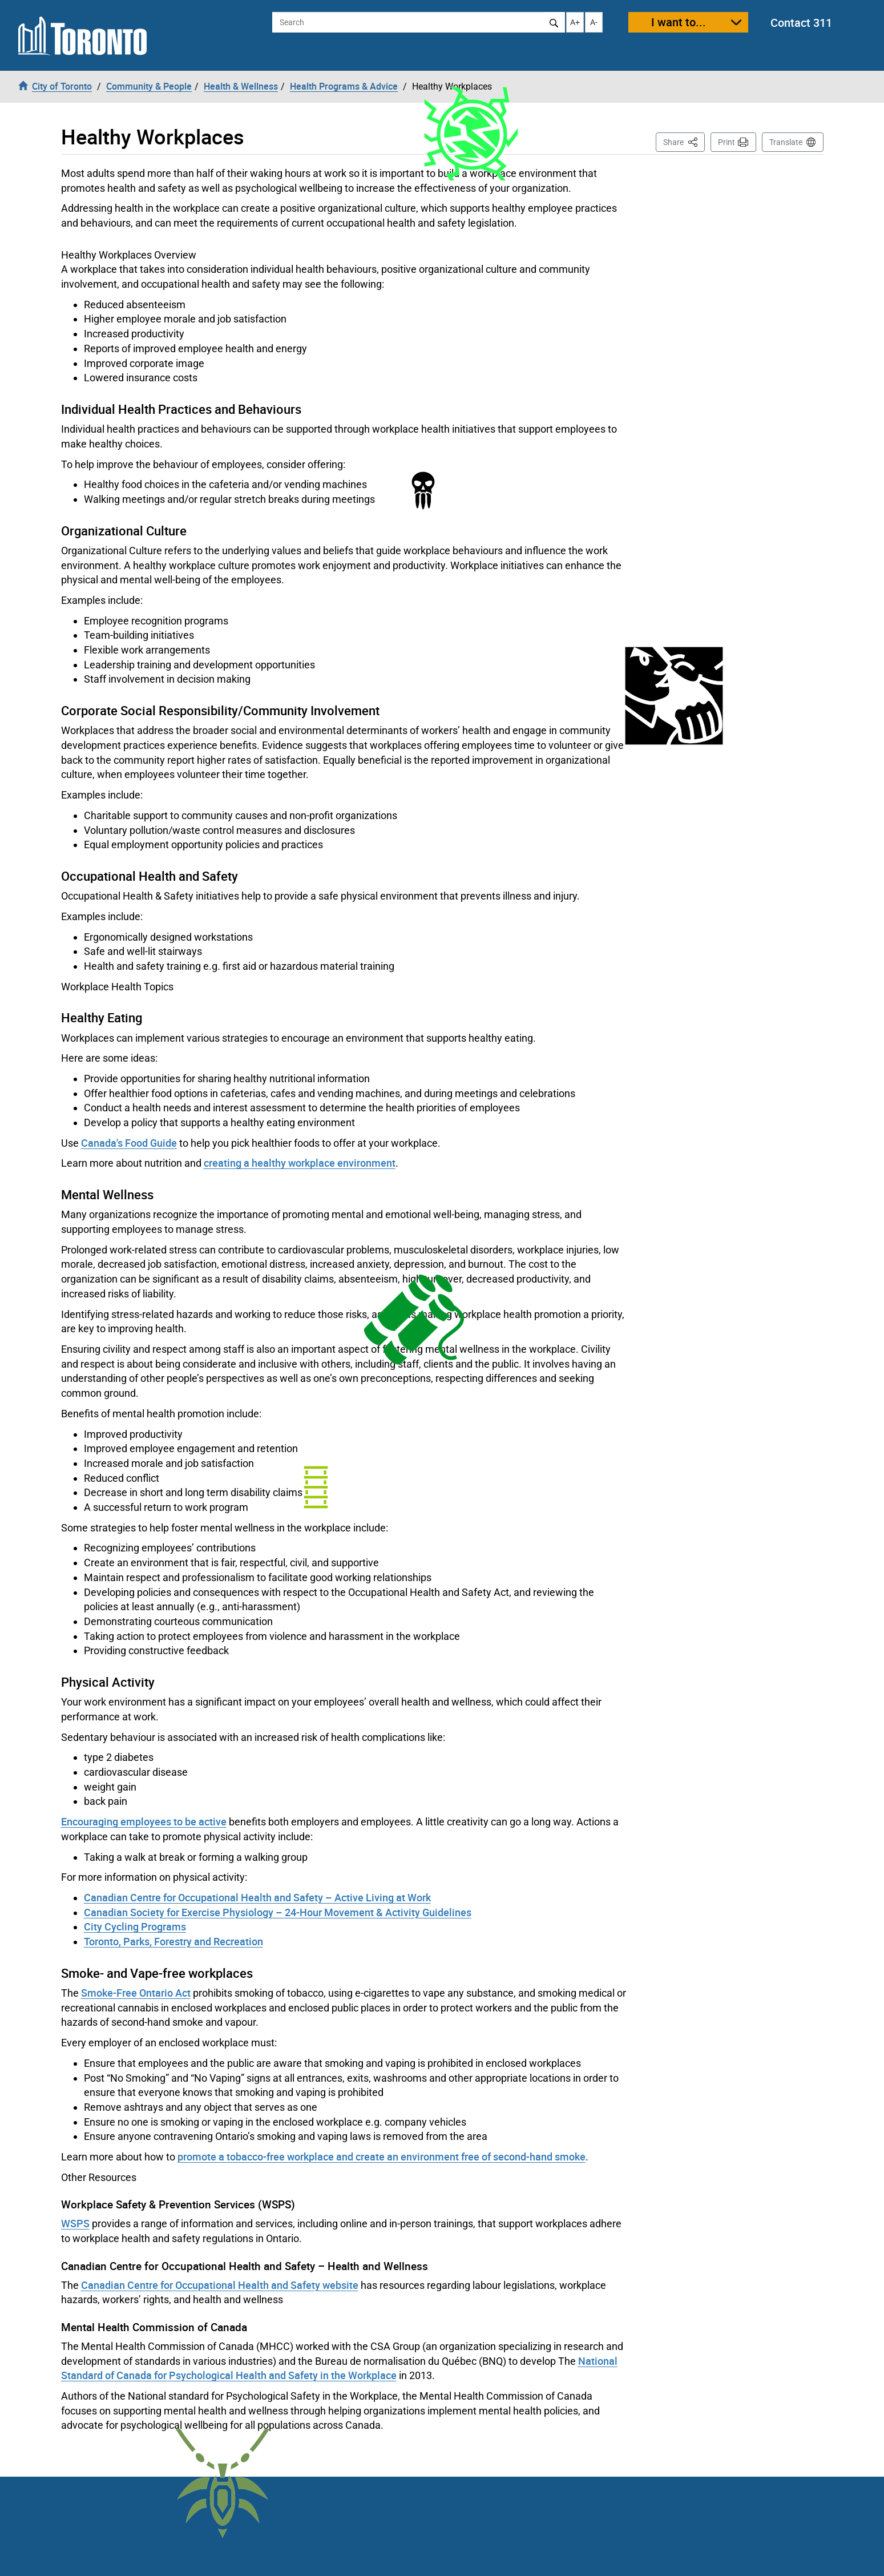  I want to click on initiate a persuasion or negotiation action, so click(674, 696).